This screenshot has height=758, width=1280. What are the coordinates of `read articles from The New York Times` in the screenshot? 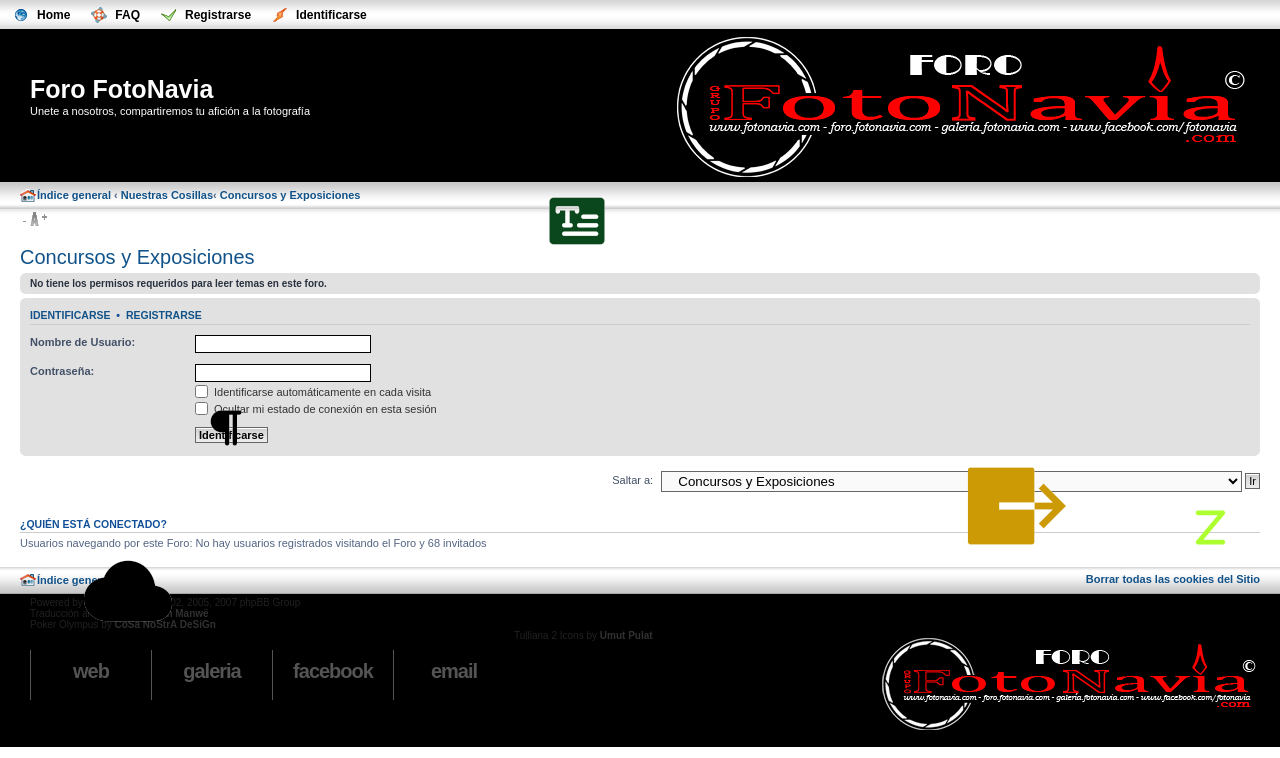 It's located at (577, 221).